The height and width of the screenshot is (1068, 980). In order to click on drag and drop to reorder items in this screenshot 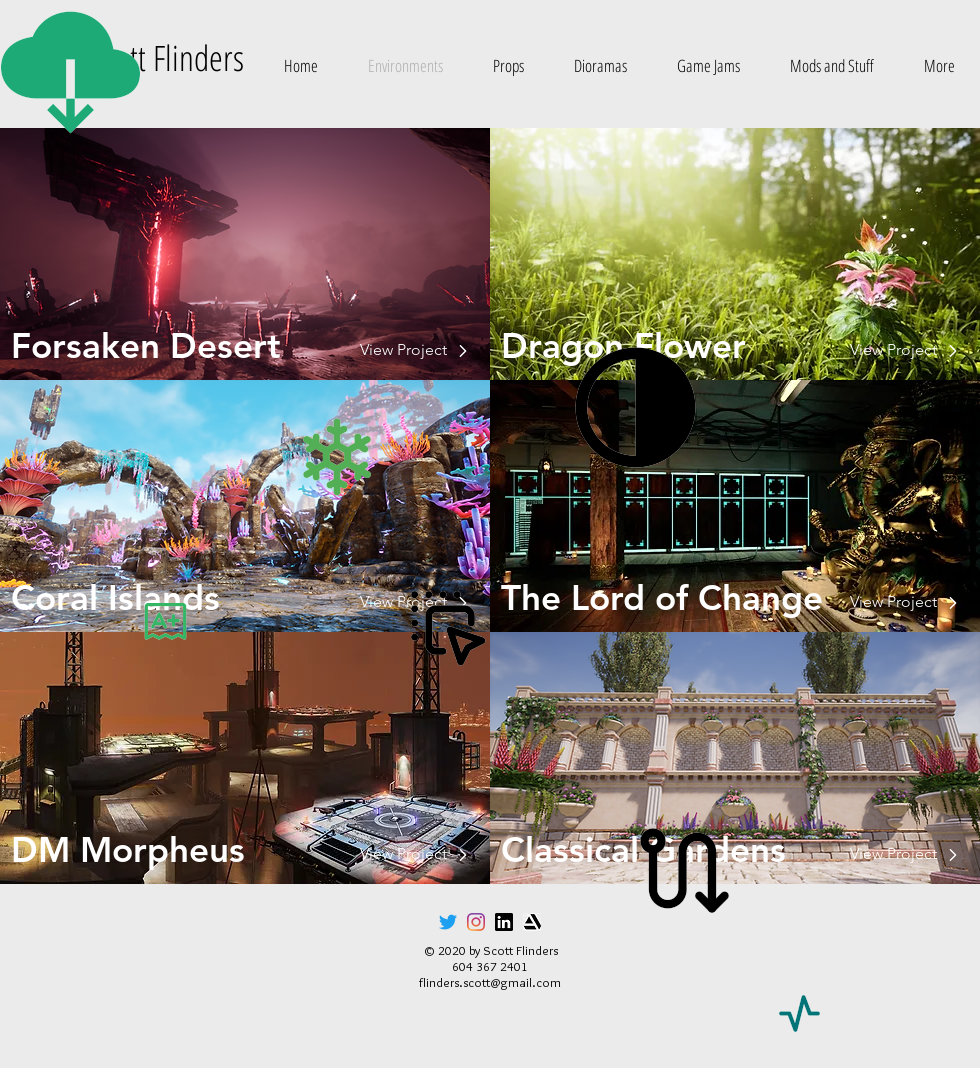, I will do `click(446, 626)`.